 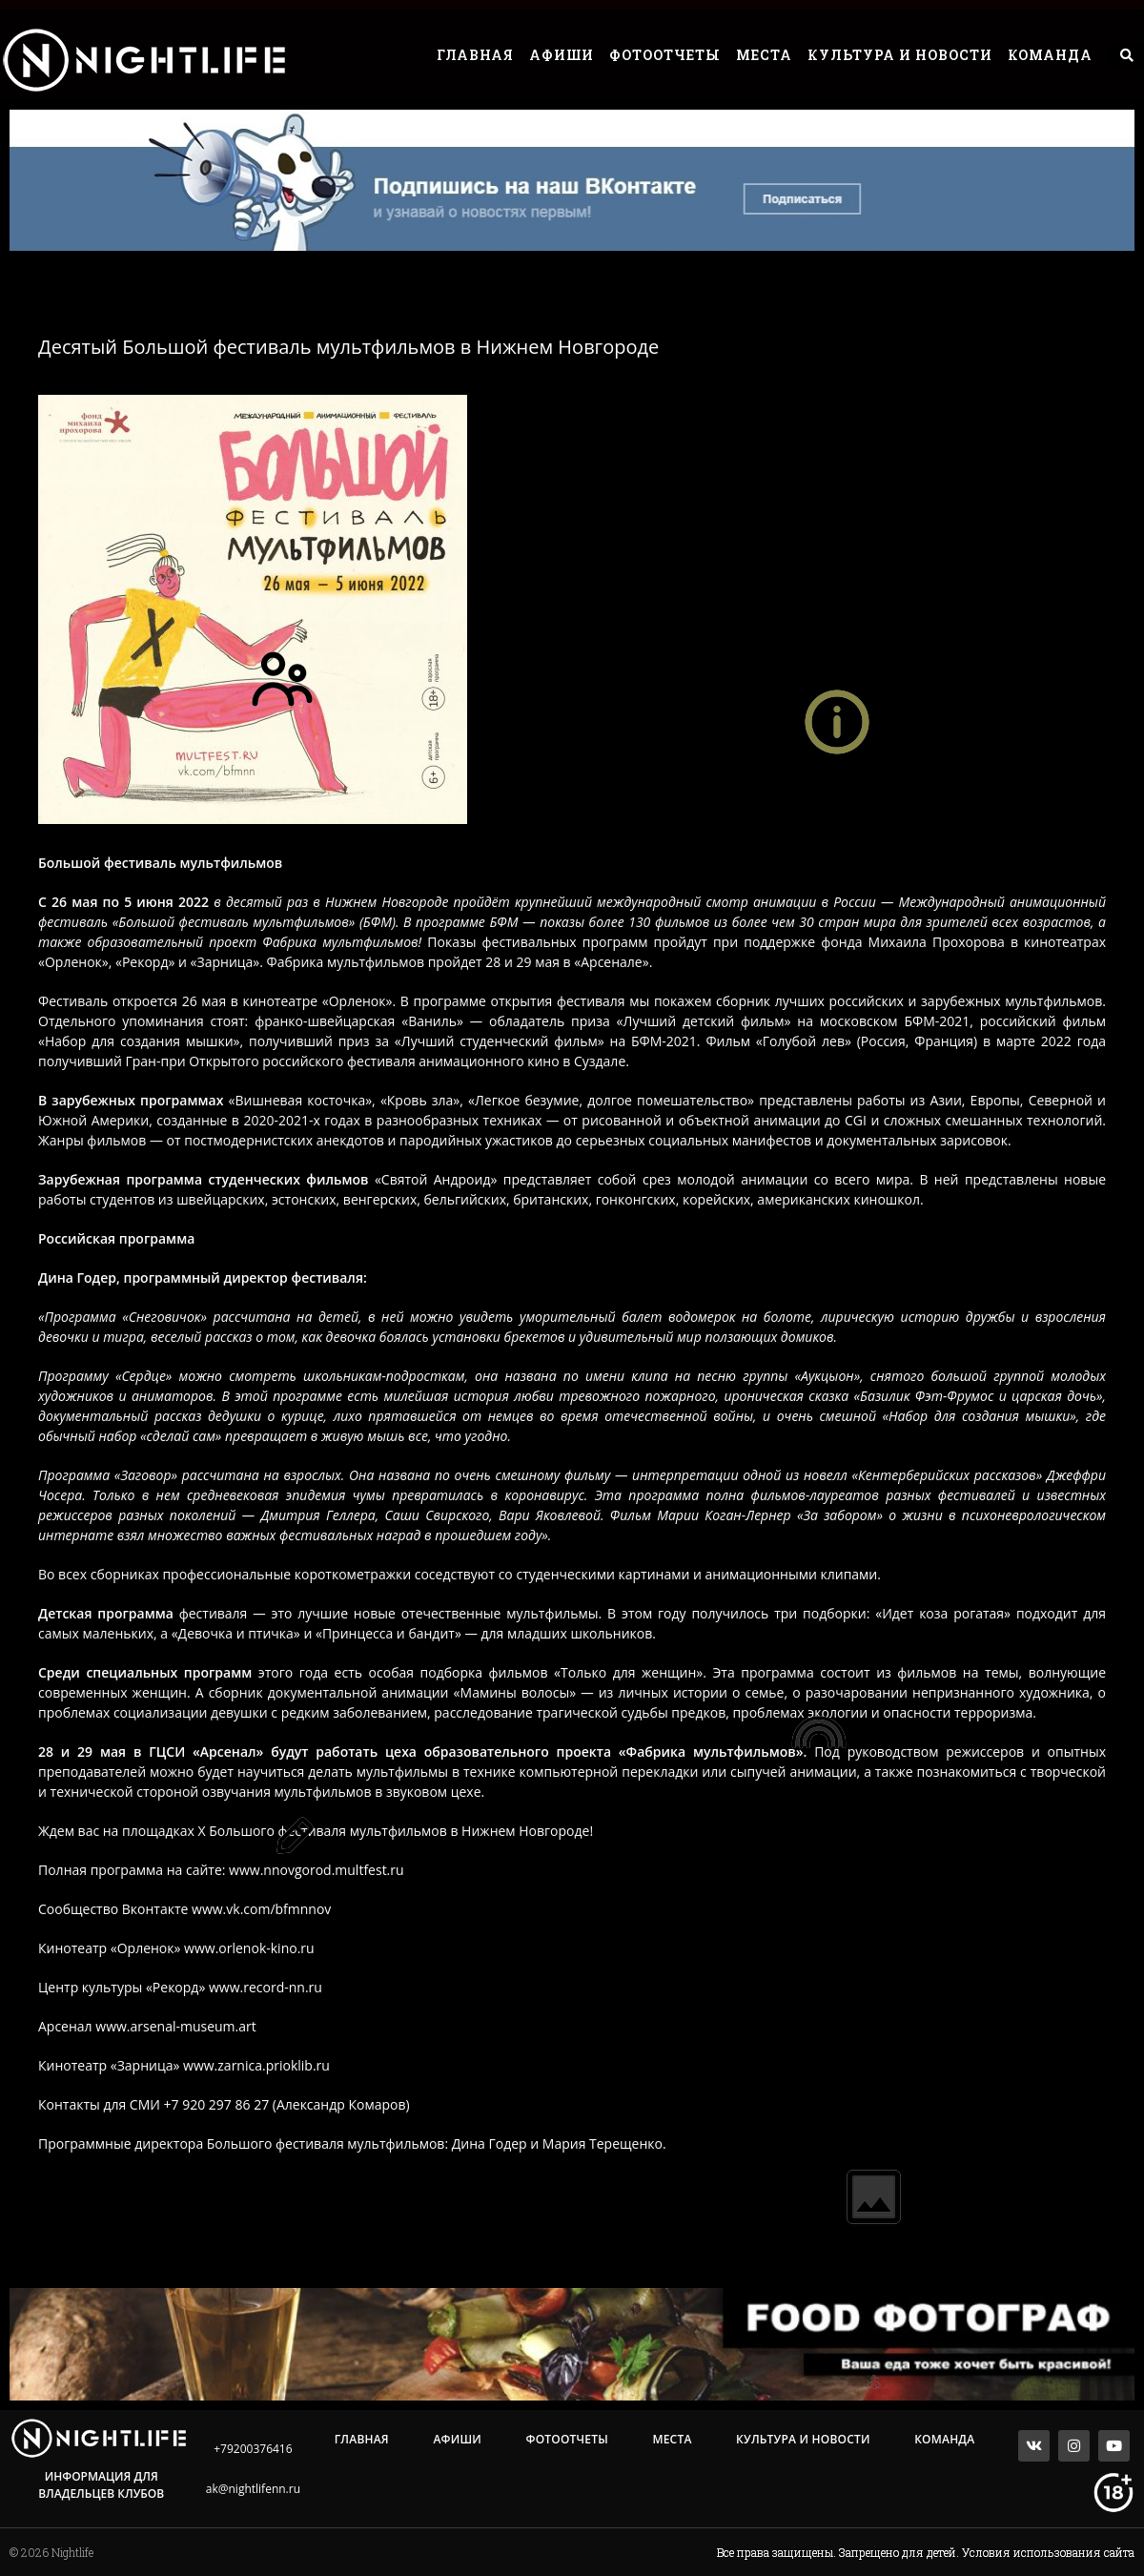 I want to click on view contacts or friends list, so click(x=282, y=679).